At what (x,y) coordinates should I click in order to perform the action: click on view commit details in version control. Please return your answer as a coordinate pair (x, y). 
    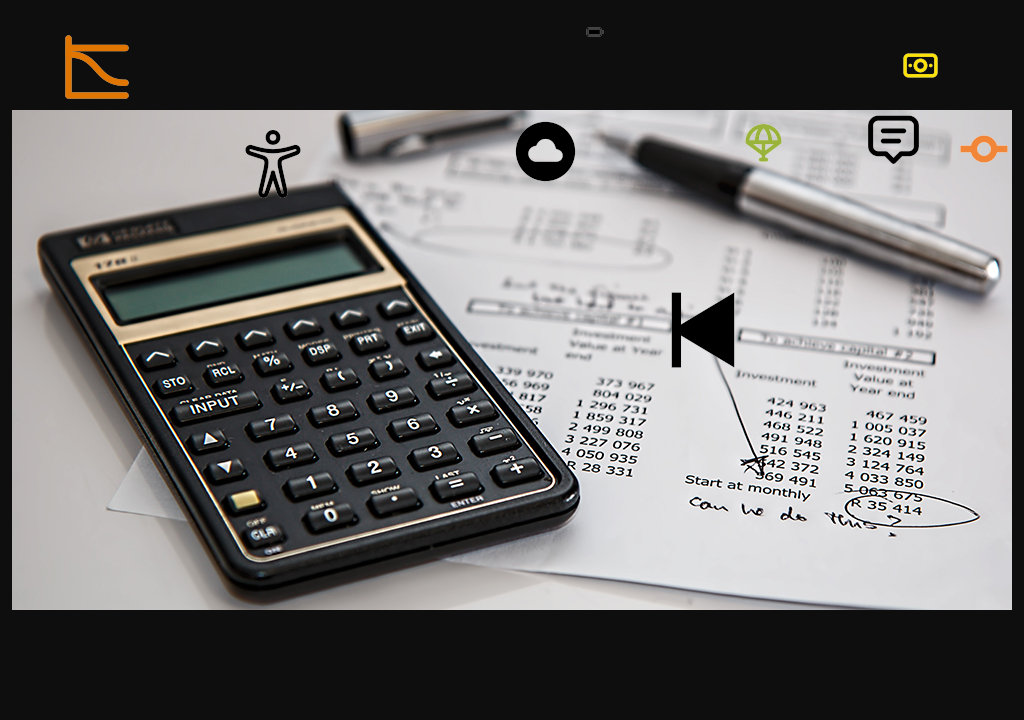
    Looking at the image, I should click on (984, 149).